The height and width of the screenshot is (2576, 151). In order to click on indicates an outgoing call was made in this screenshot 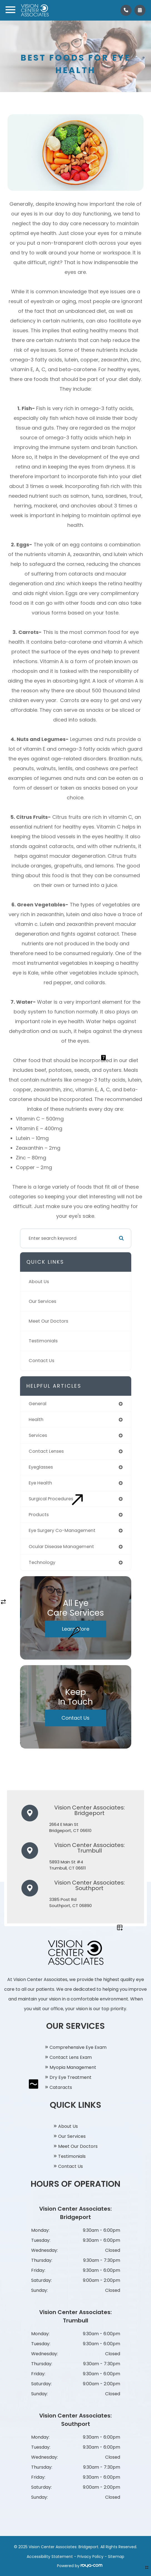, I will do `click(78, 1499)`.